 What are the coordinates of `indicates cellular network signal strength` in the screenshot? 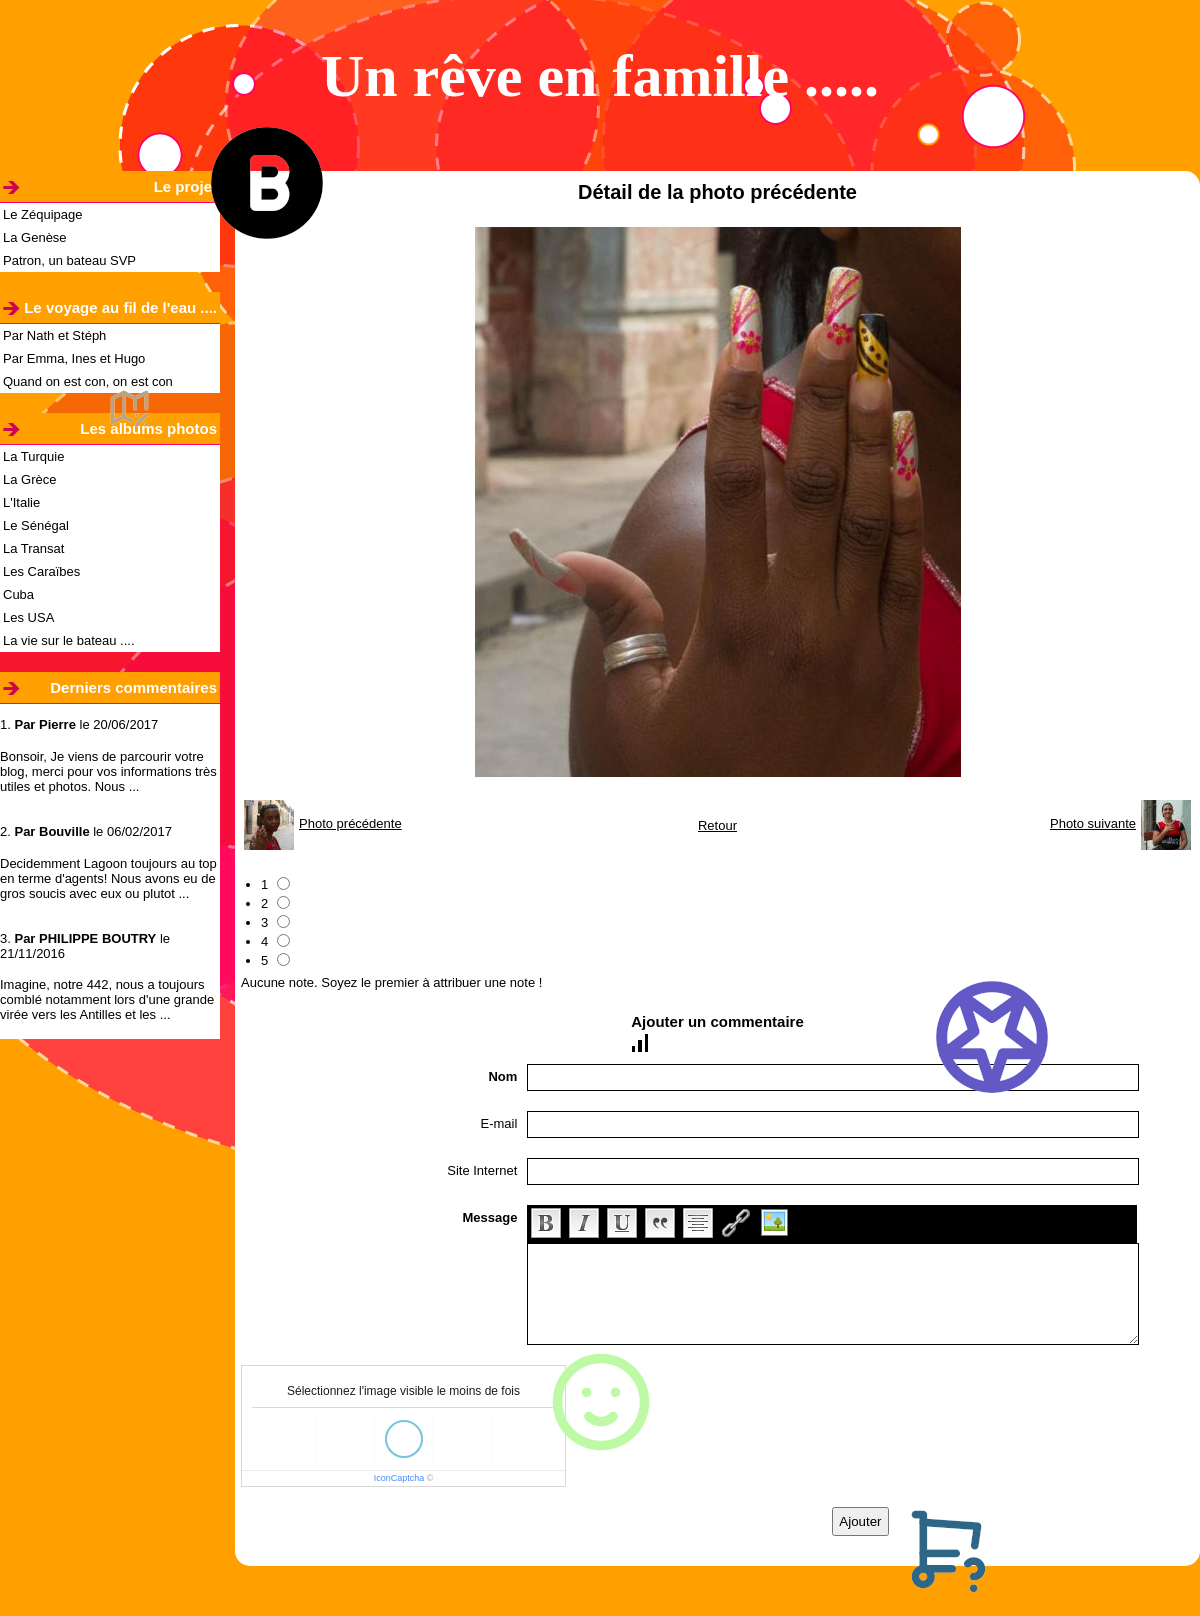 It's located at (639, 1043).